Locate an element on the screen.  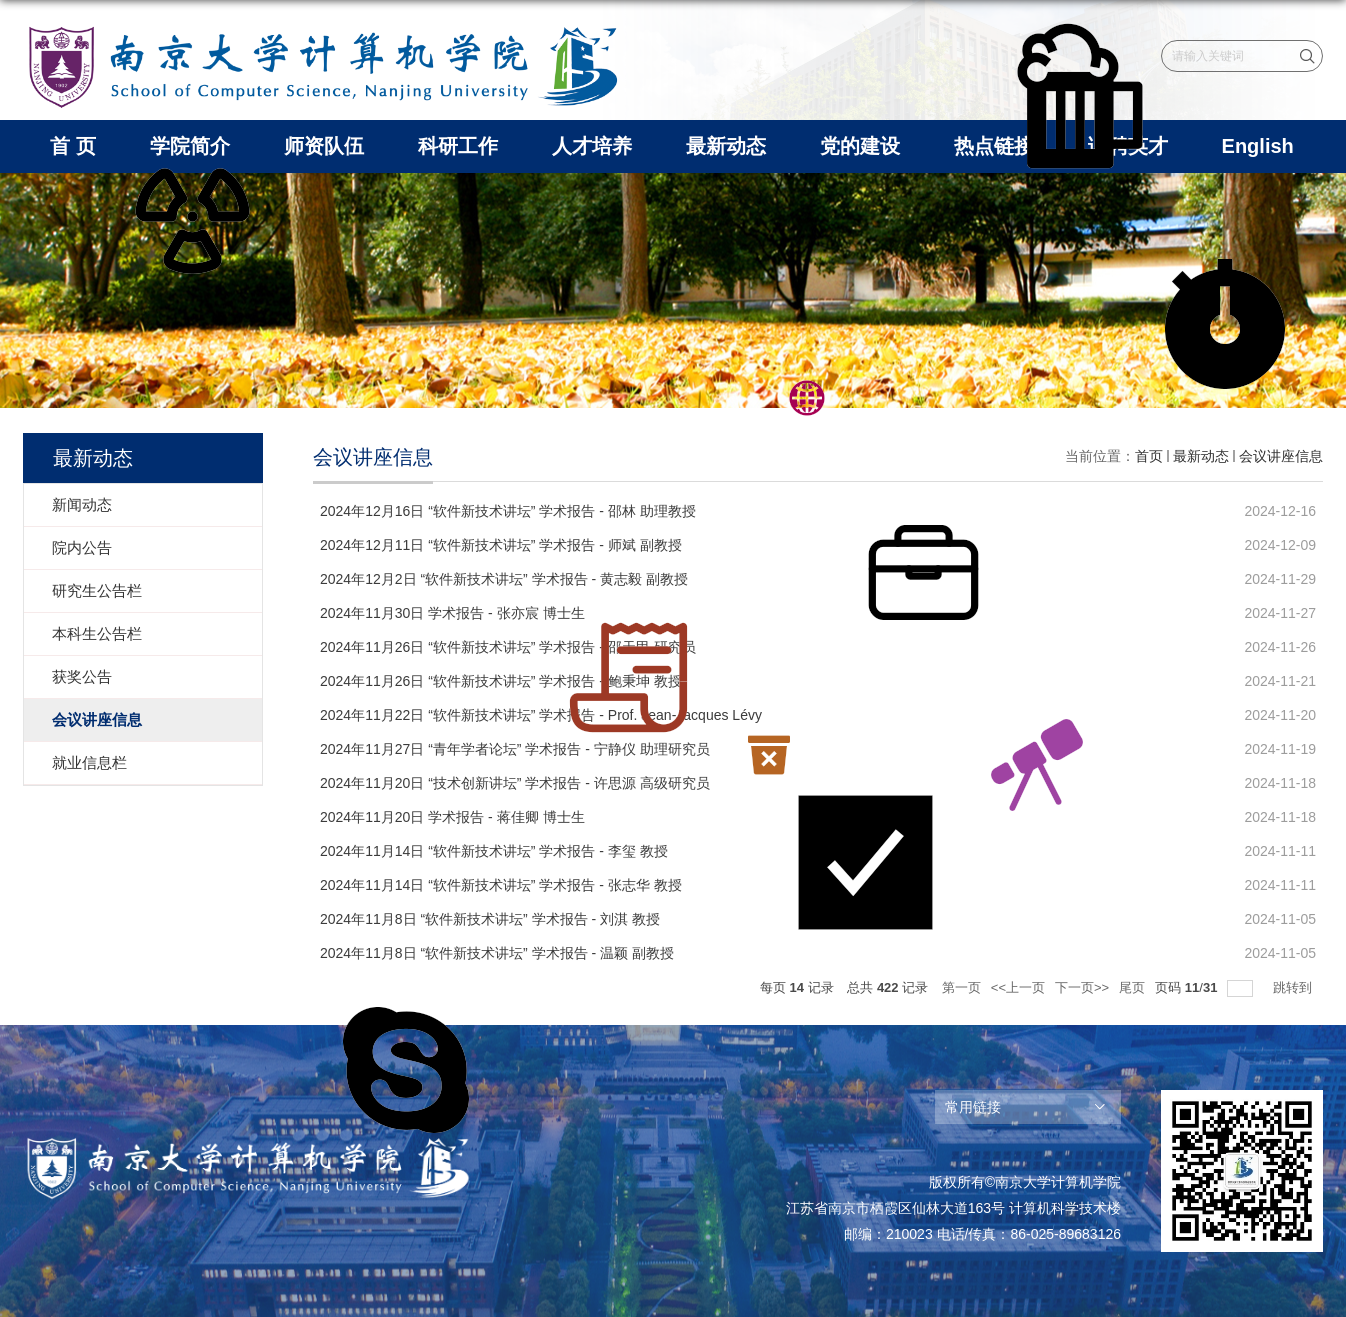
access work or business-related content is located at coordinates (923, 572).